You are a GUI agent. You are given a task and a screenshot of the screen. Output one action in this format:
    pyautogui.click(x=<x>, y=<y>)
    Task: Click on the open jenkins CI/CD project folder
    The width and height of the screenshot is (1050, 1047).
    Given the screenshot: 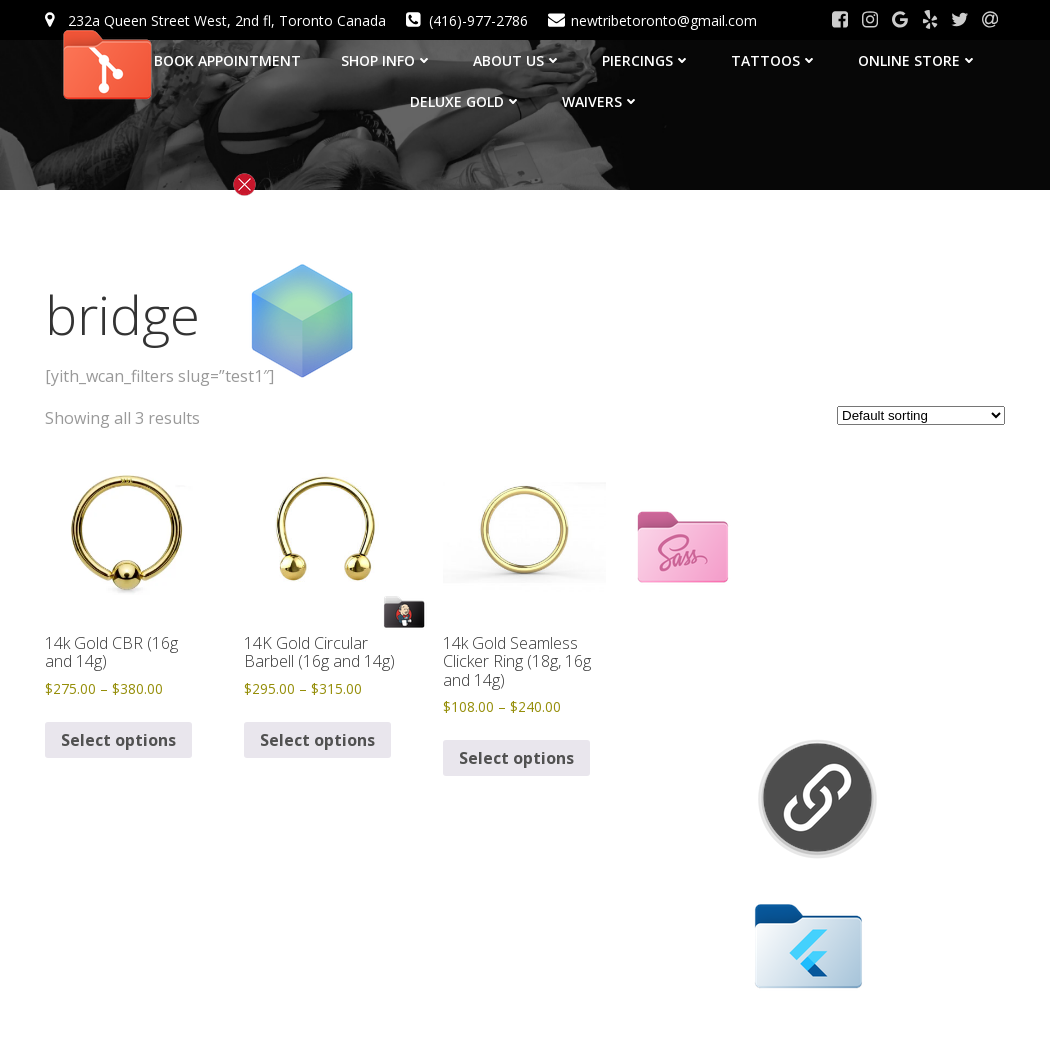 What is the action you would take?
    pyautogui.click(x=404, y=613)
    